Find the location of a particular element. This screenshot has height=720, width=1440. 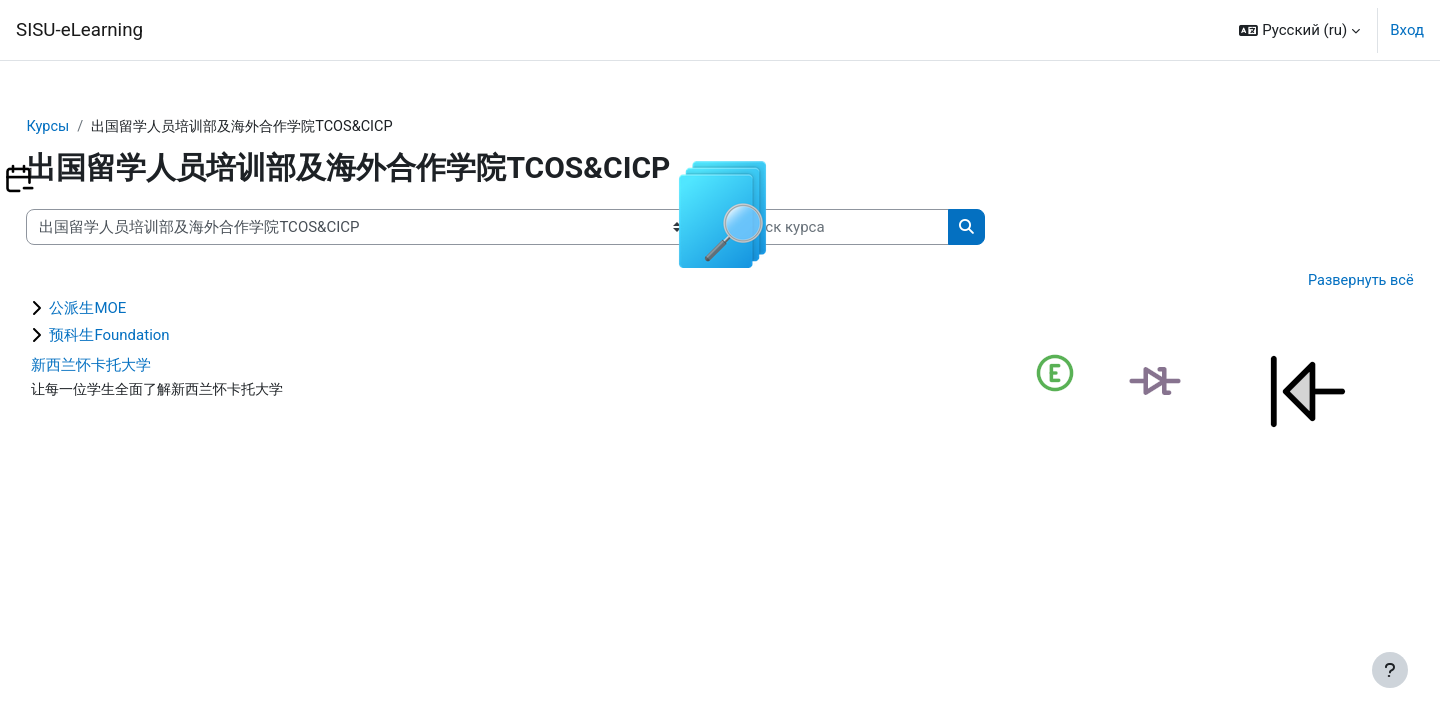

remove an event from your calendar is located at coordinates (18, 178).